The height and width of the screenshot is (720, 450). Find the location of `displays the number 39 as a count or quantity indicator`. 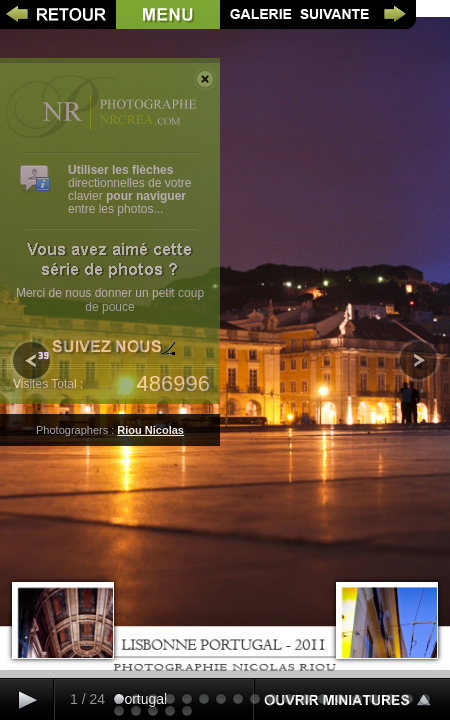

displays the number 39 as a count or quantity indicator is located at coordinates (43, 355).